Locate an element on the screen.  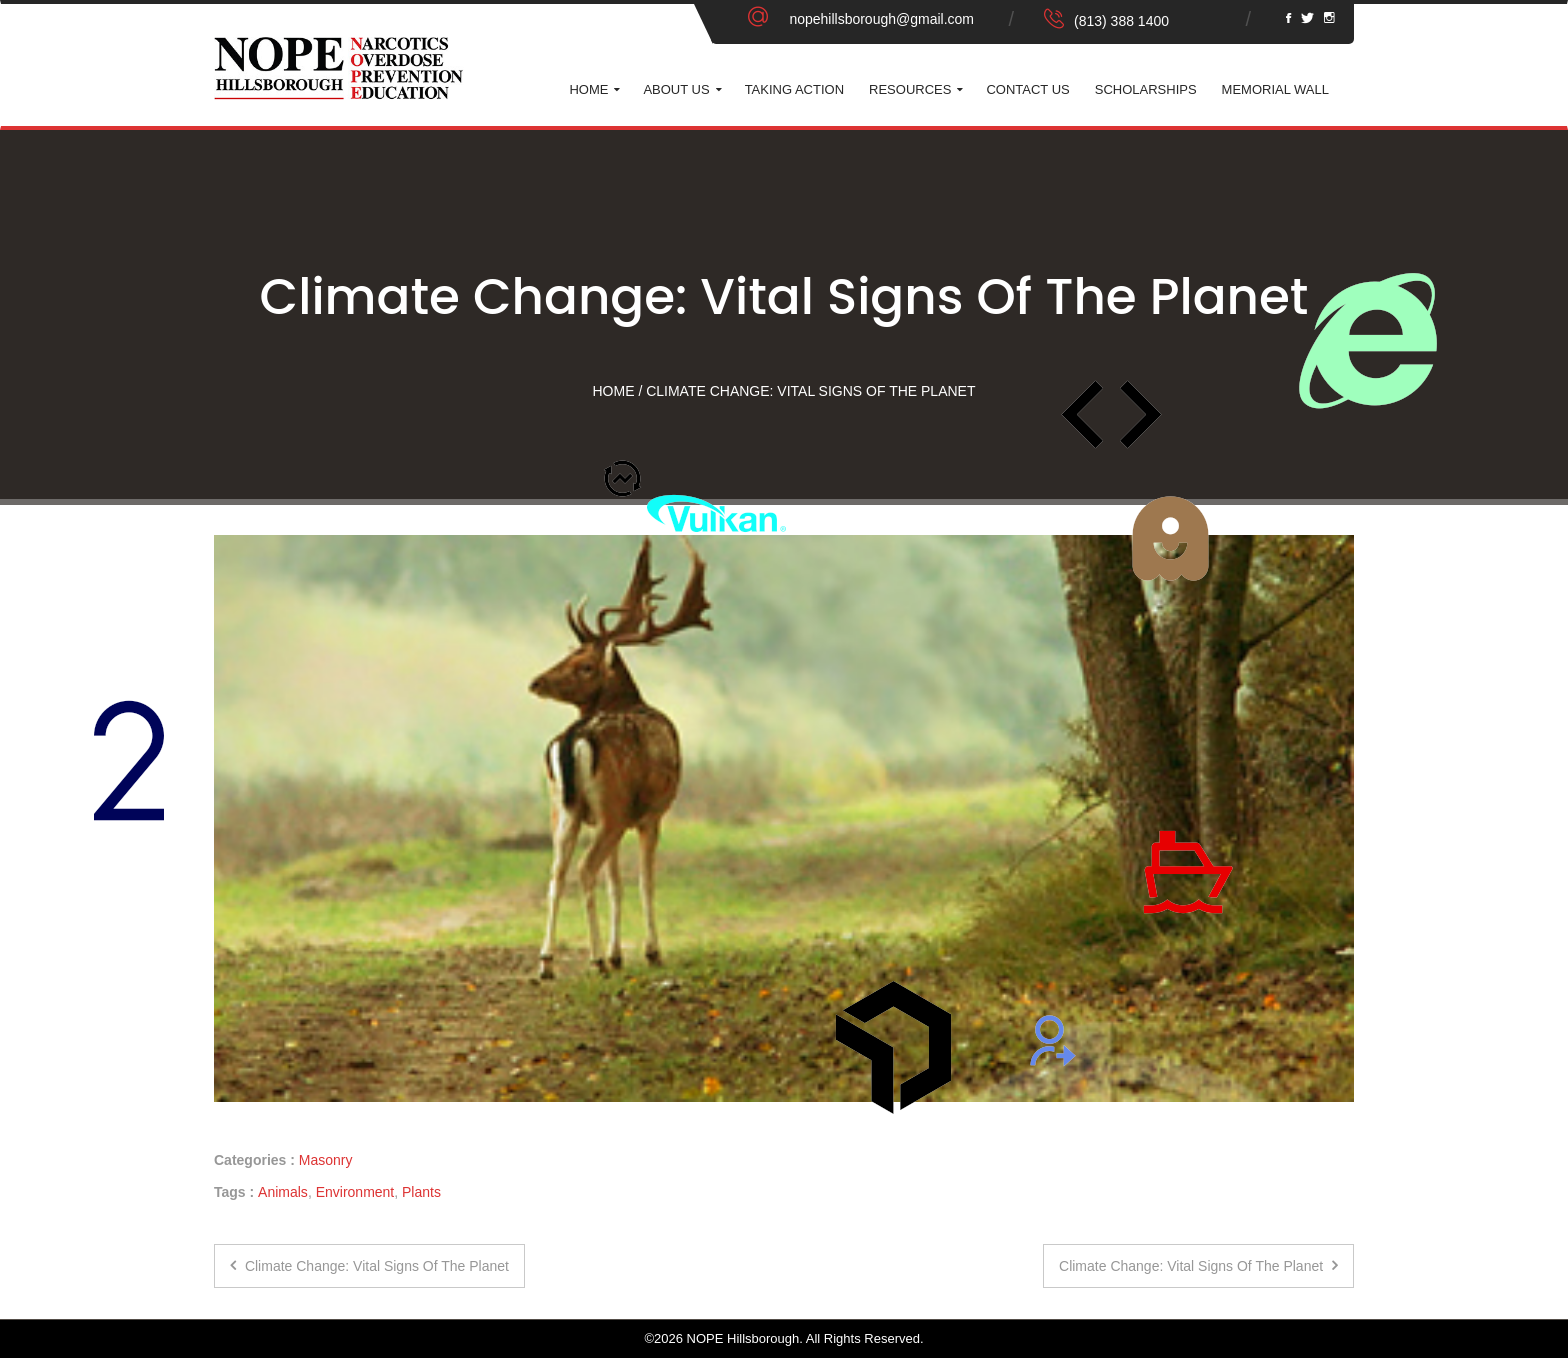
indicates second item in a numbered list is located at coordinates (129, 762).